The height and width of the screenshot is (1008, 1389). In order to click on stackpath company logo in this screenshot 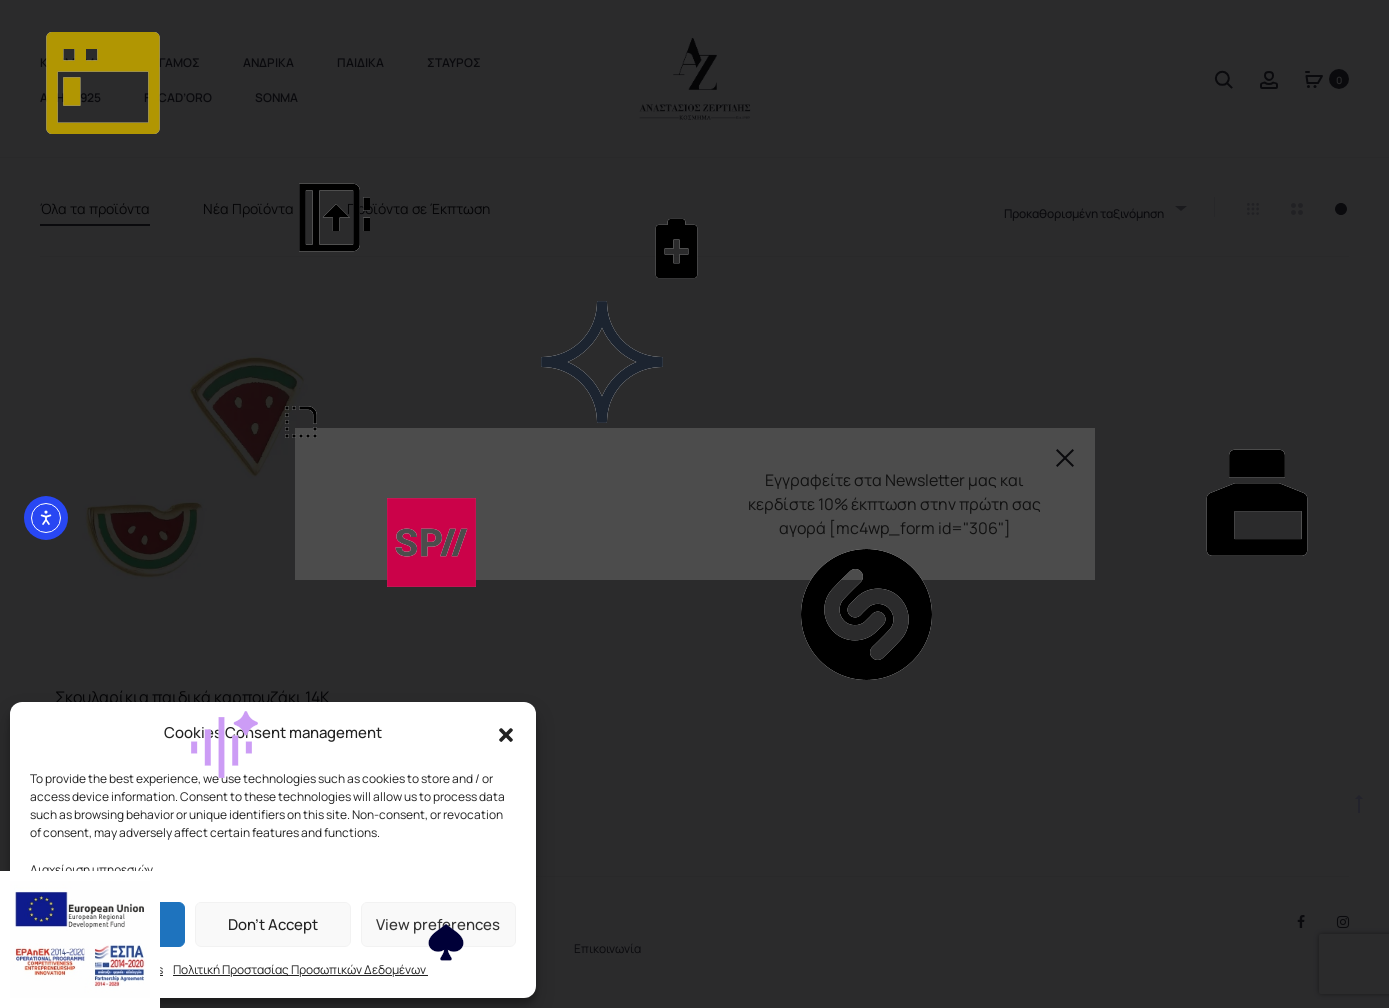, I will do `click(431, 542)`.